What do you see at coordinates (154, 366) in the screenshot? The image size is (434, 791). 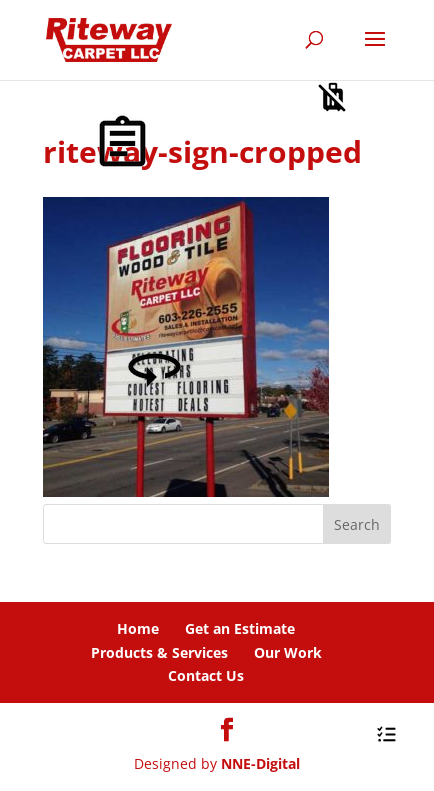 I see `view 360-degree panorama or image` at bounding box center [154, 366].